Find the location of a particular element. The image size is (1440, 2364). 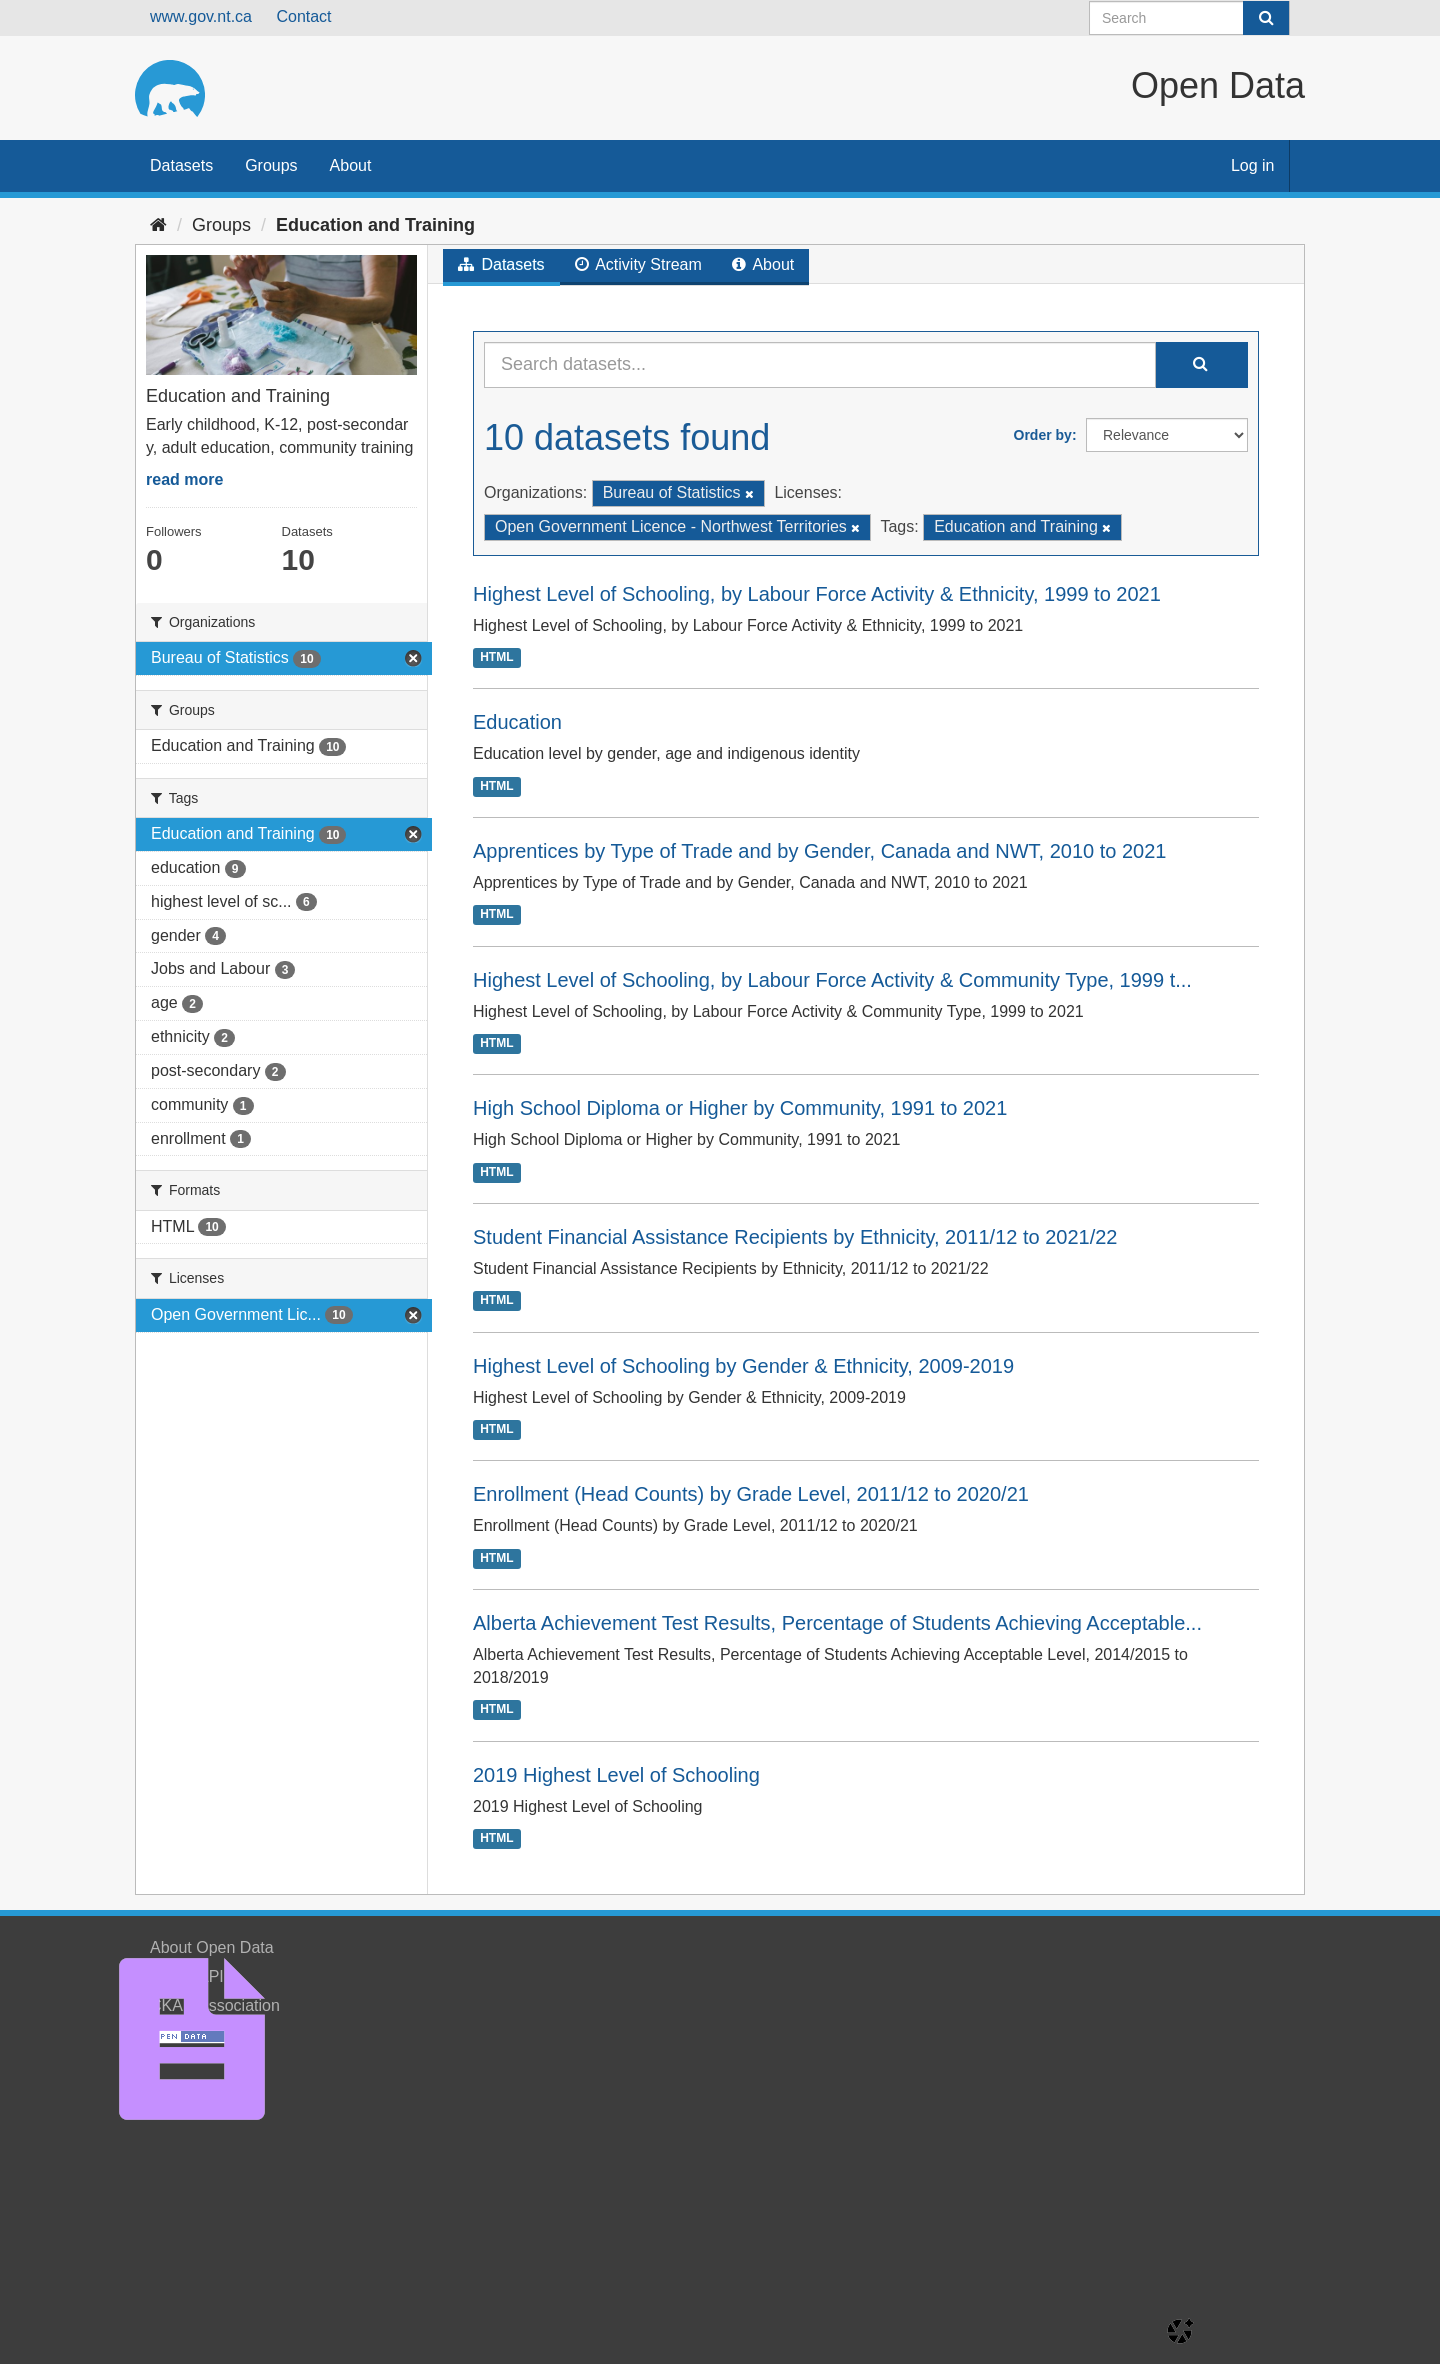

view document details is located at coordinates (192, 2039).